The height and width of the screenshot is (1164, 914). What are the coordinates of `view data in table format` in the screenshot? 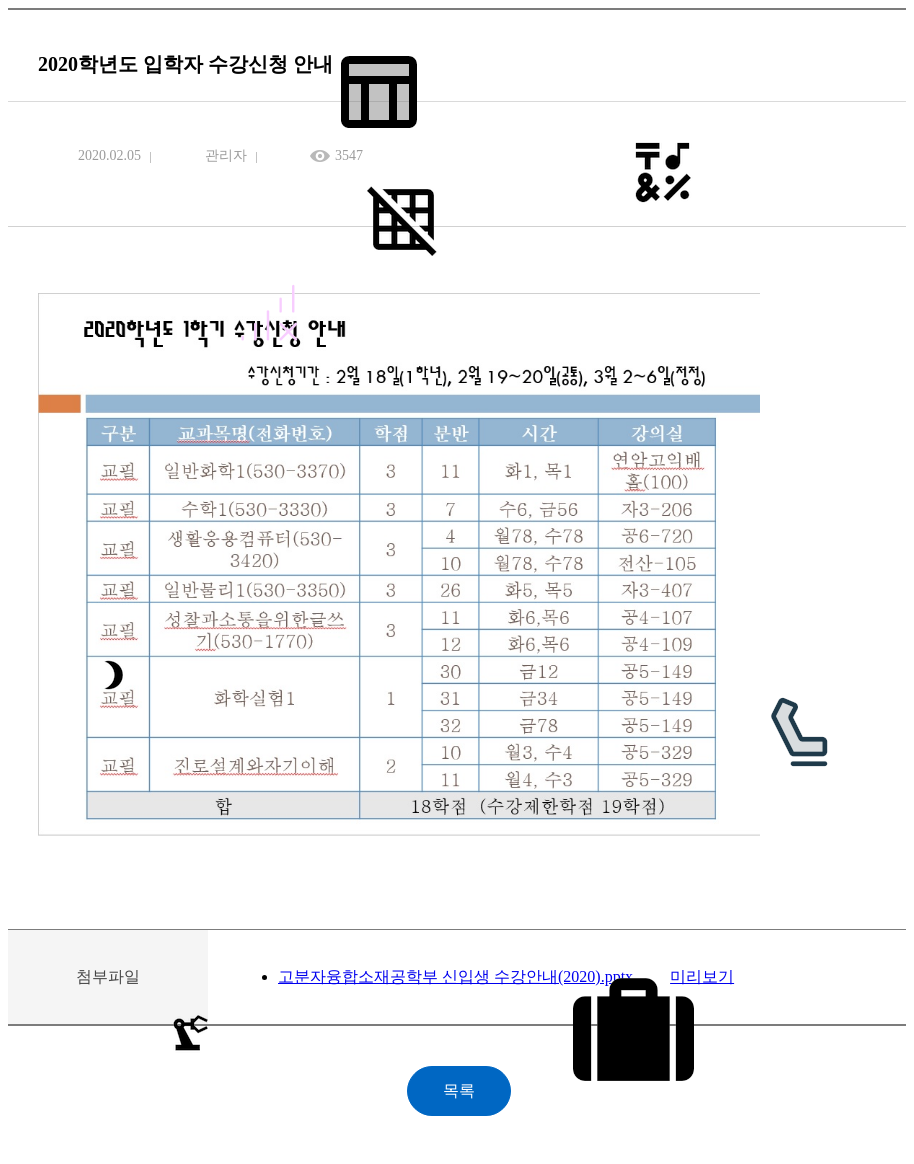 It's located at (377, 92).